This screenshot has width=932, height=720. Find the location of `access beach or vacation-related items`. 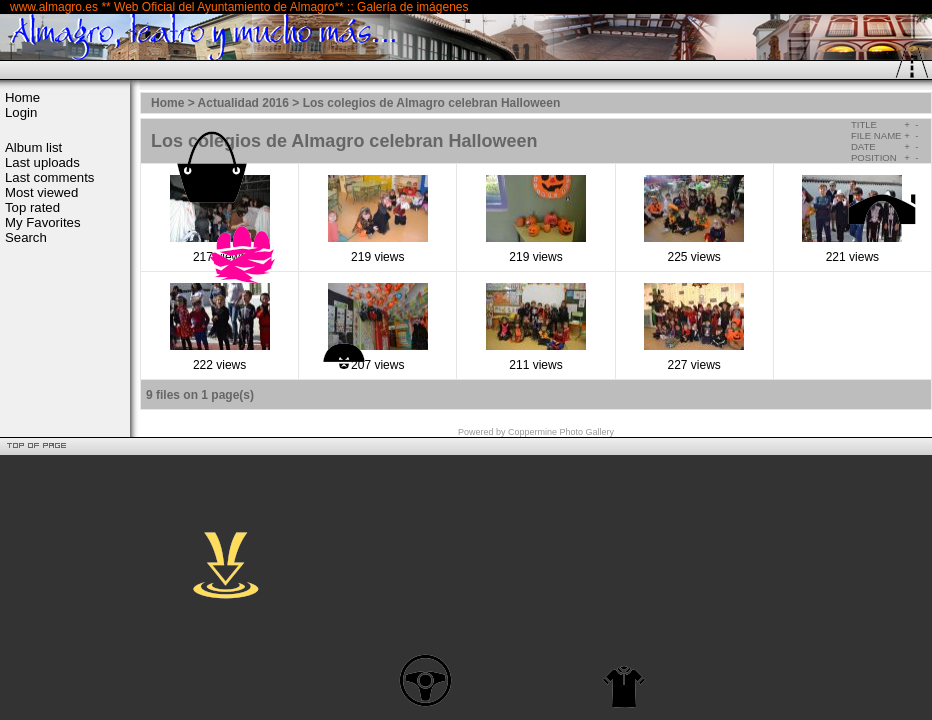

access beach or vacation-related items is located at coordinates (212, 167).